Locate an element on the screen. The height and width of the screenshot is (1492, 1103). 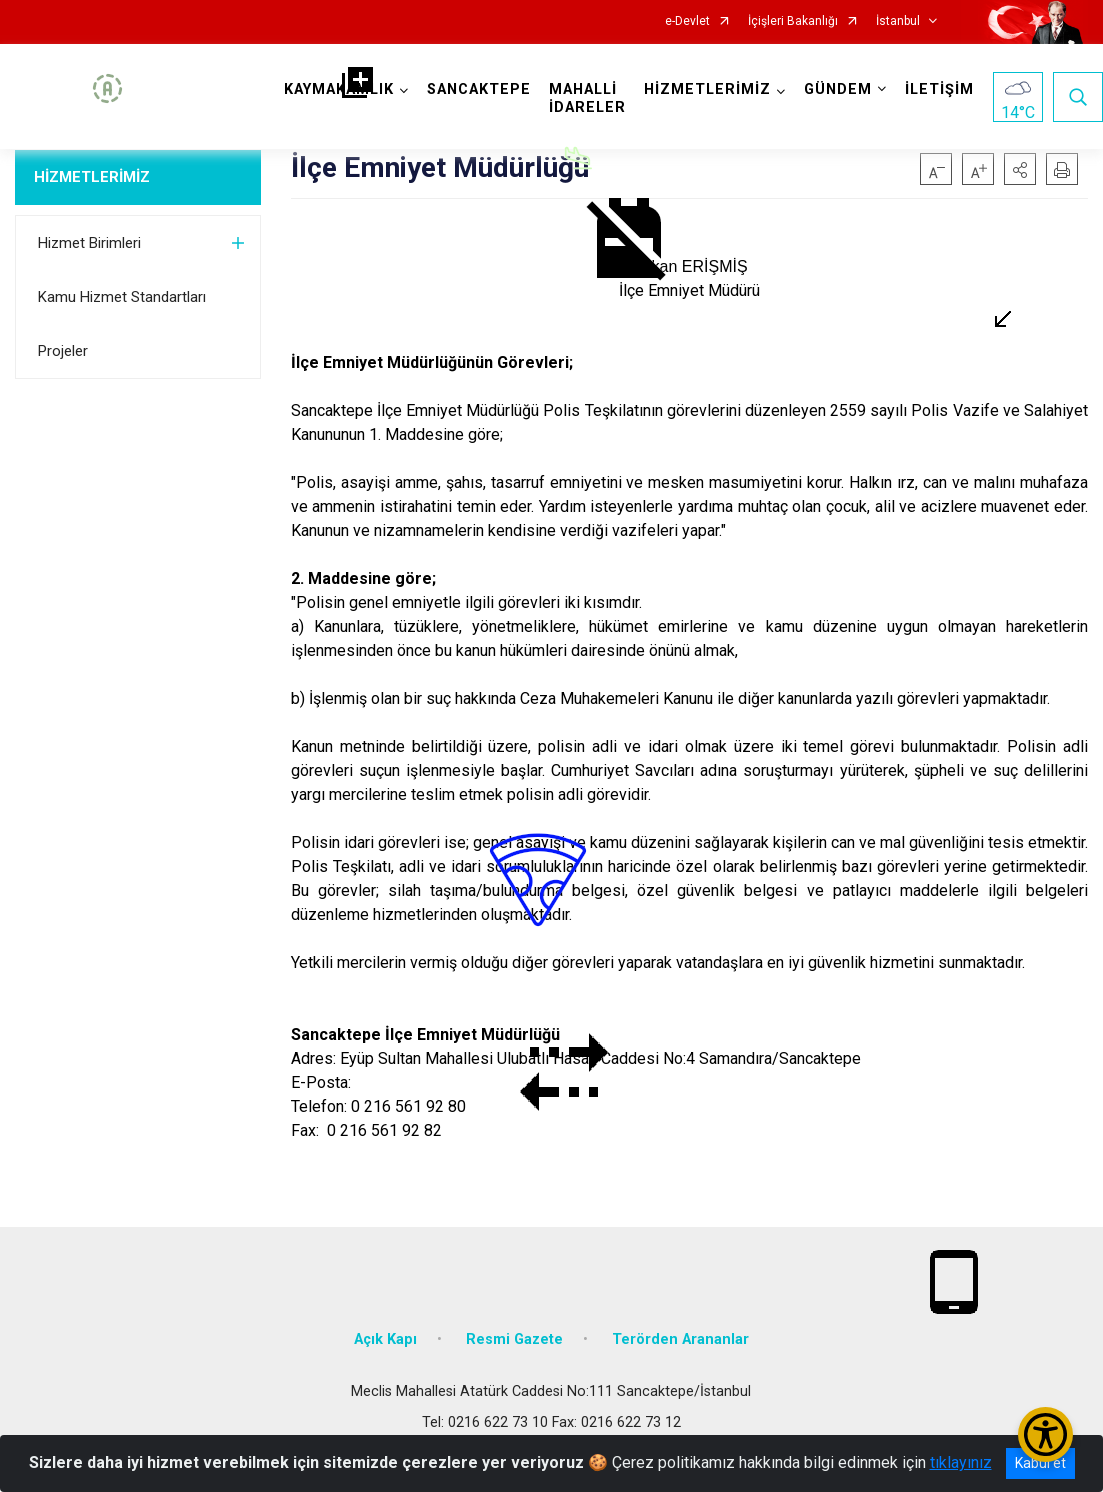
no backpacks allowed in this area is located at coordinates (629, 238).